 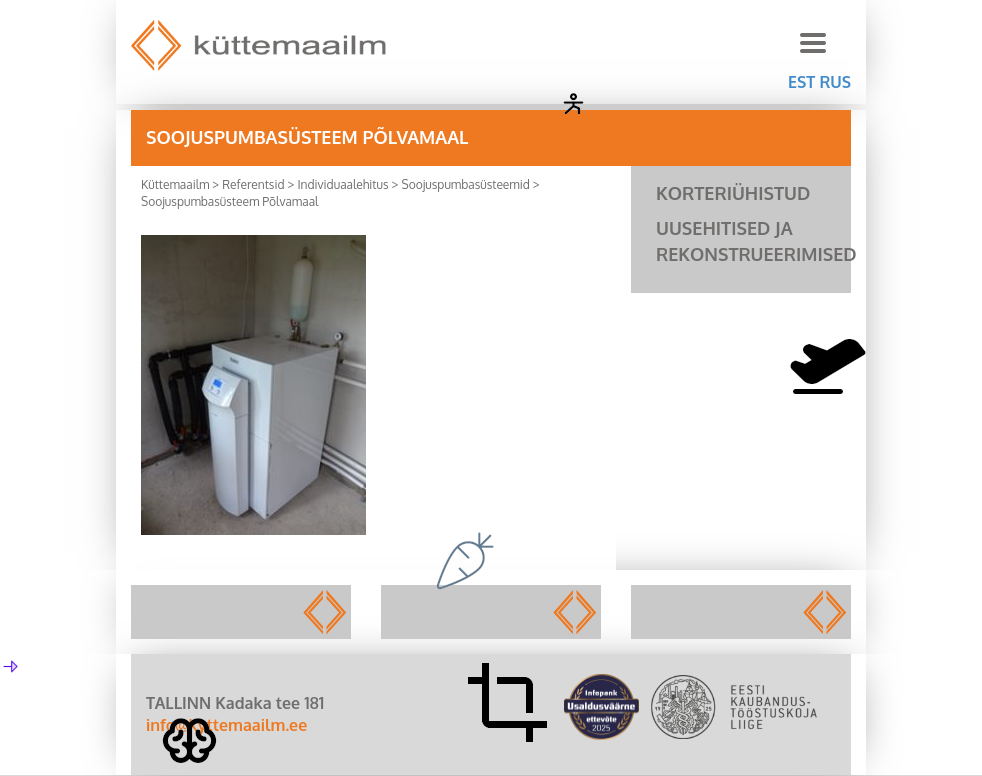 I want to click on indicates flight departure status, so click(x=828, y=364).